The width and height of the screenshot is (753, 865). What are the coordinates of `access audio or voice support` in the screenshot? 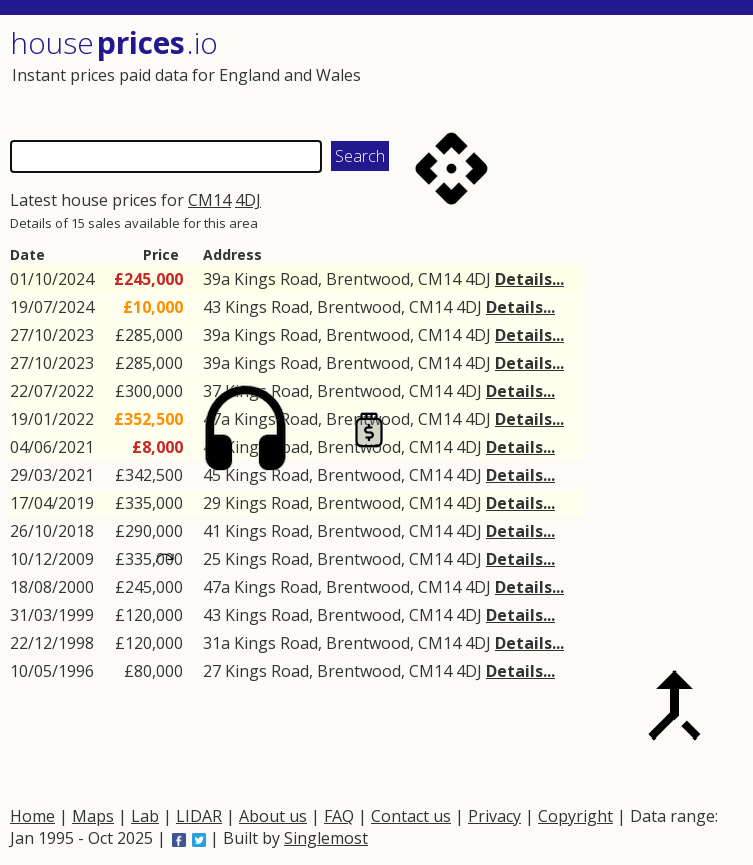 It's located at (245, 434).